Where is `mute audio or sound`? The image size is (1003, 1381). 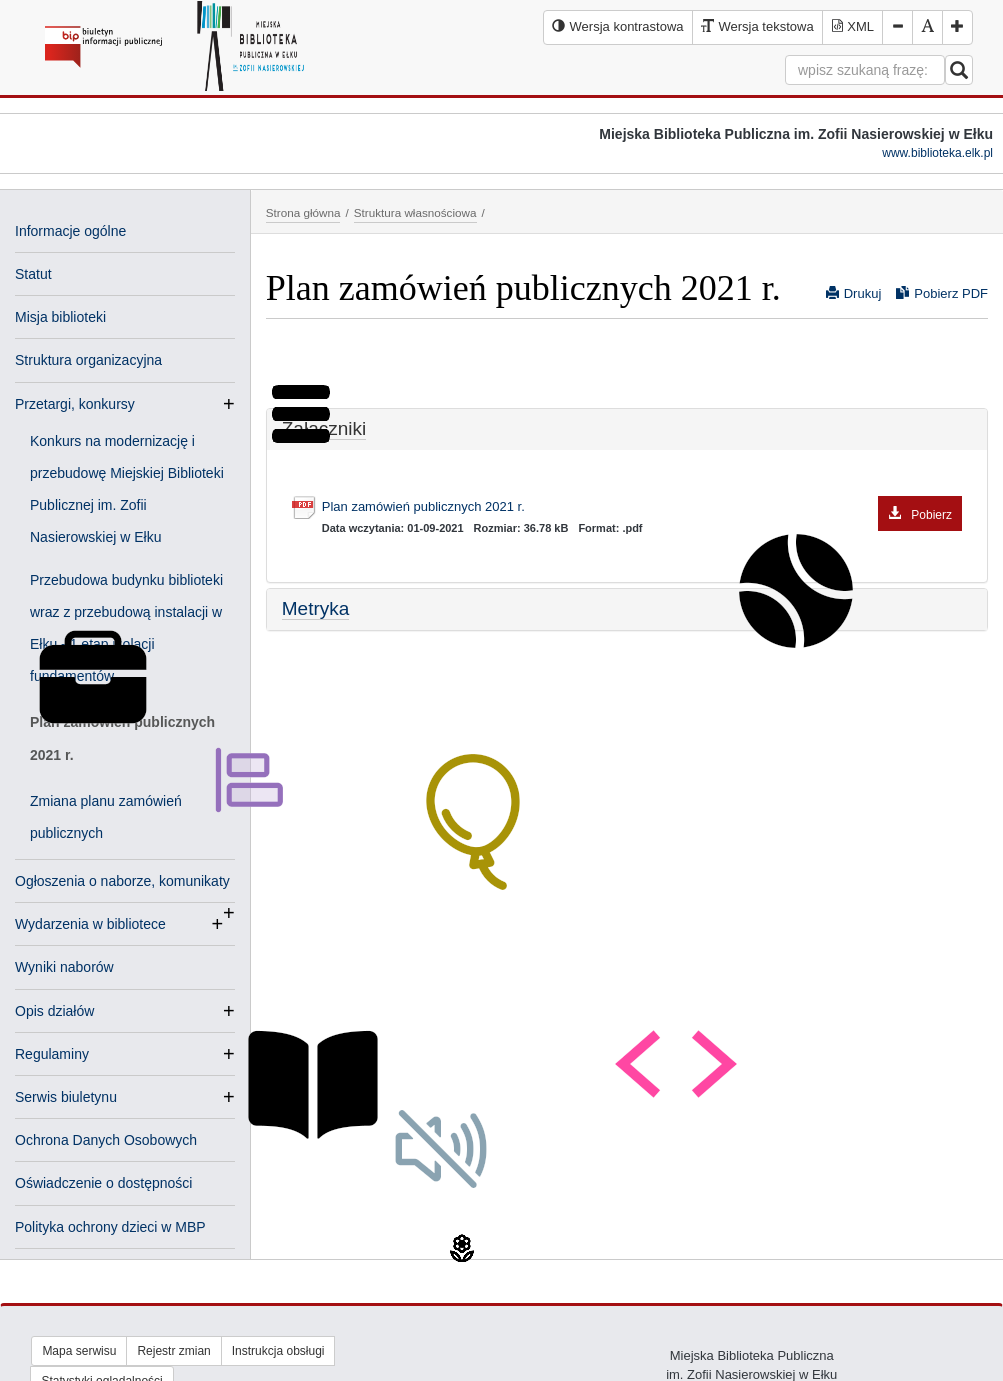
mute audio or sound is located at coordinates (441, 1149).